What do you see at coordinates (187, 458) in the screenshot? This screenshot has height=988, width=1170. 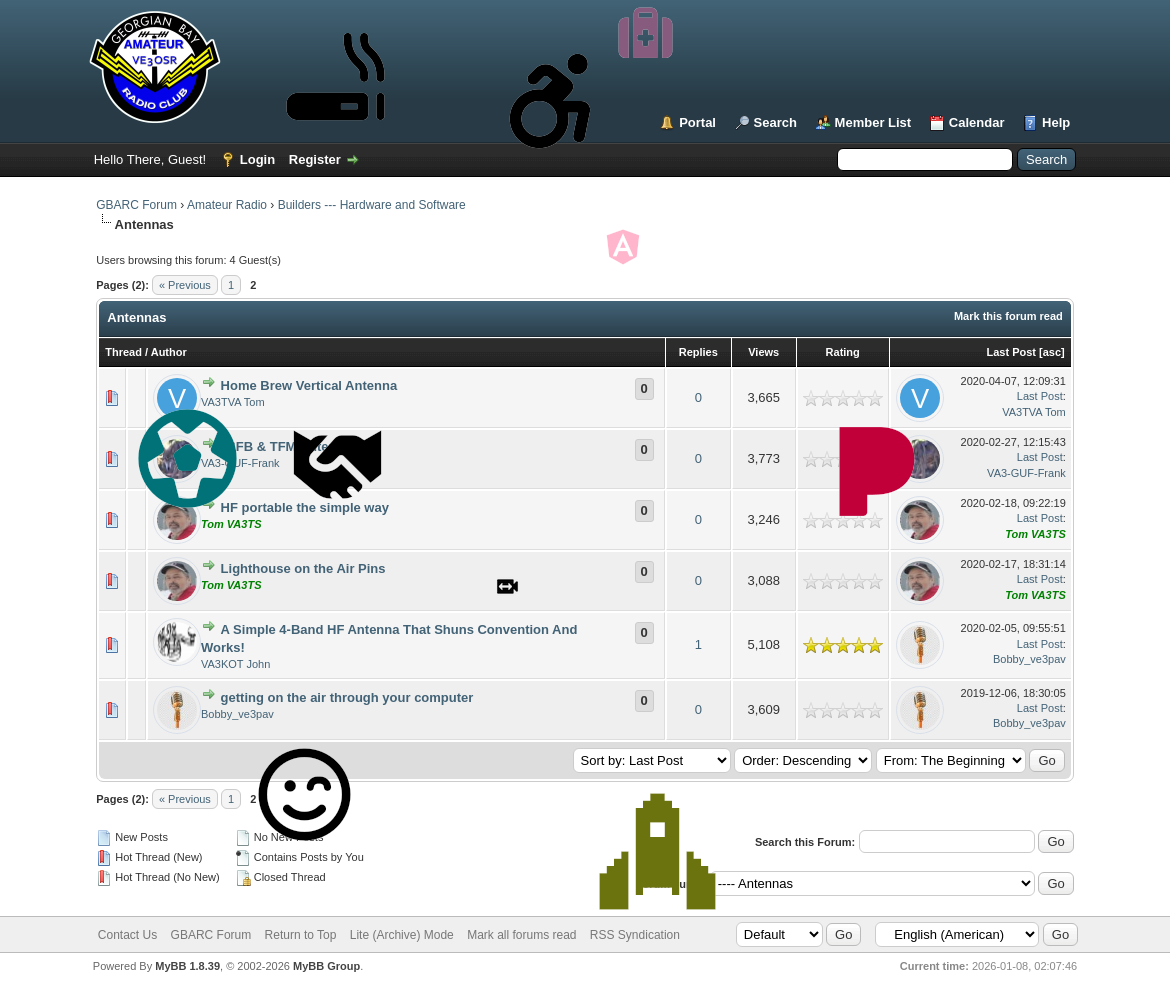 I see `view sports or soccer-related content` at bounding box center [187, 458].